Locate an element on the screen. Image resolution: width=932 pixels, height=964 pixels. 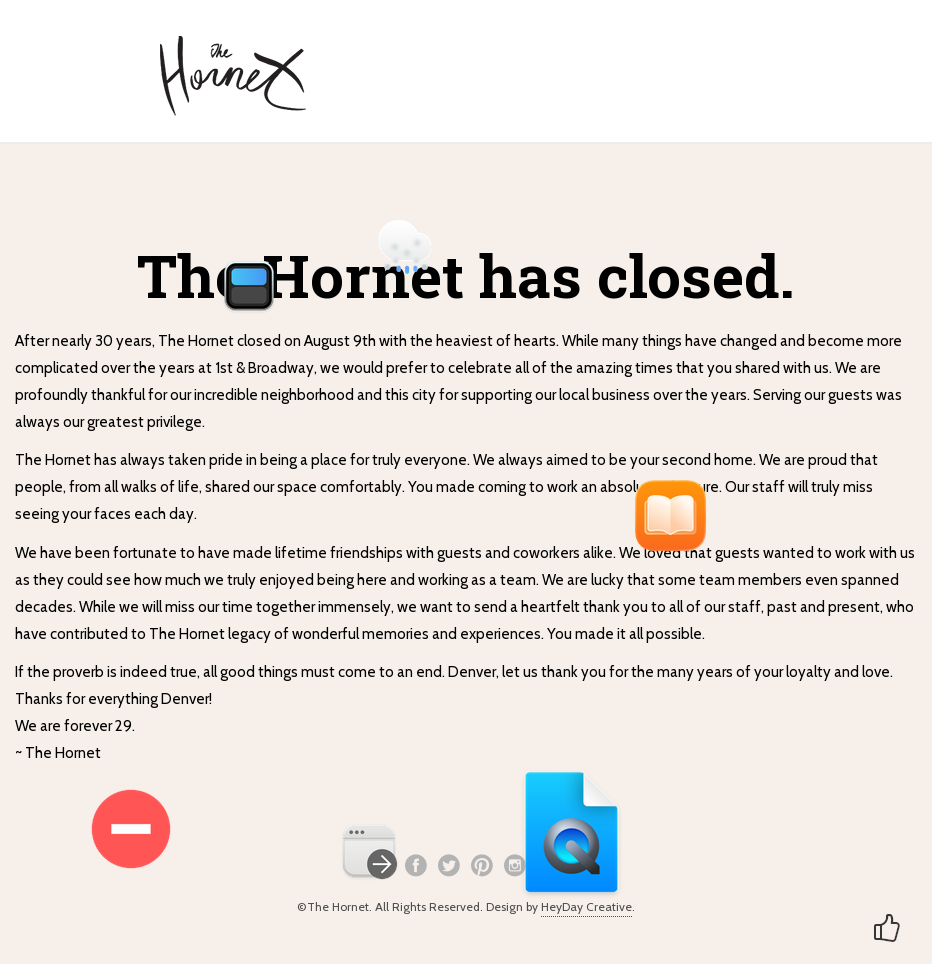
open the books app is located at coordinates (670, 515).